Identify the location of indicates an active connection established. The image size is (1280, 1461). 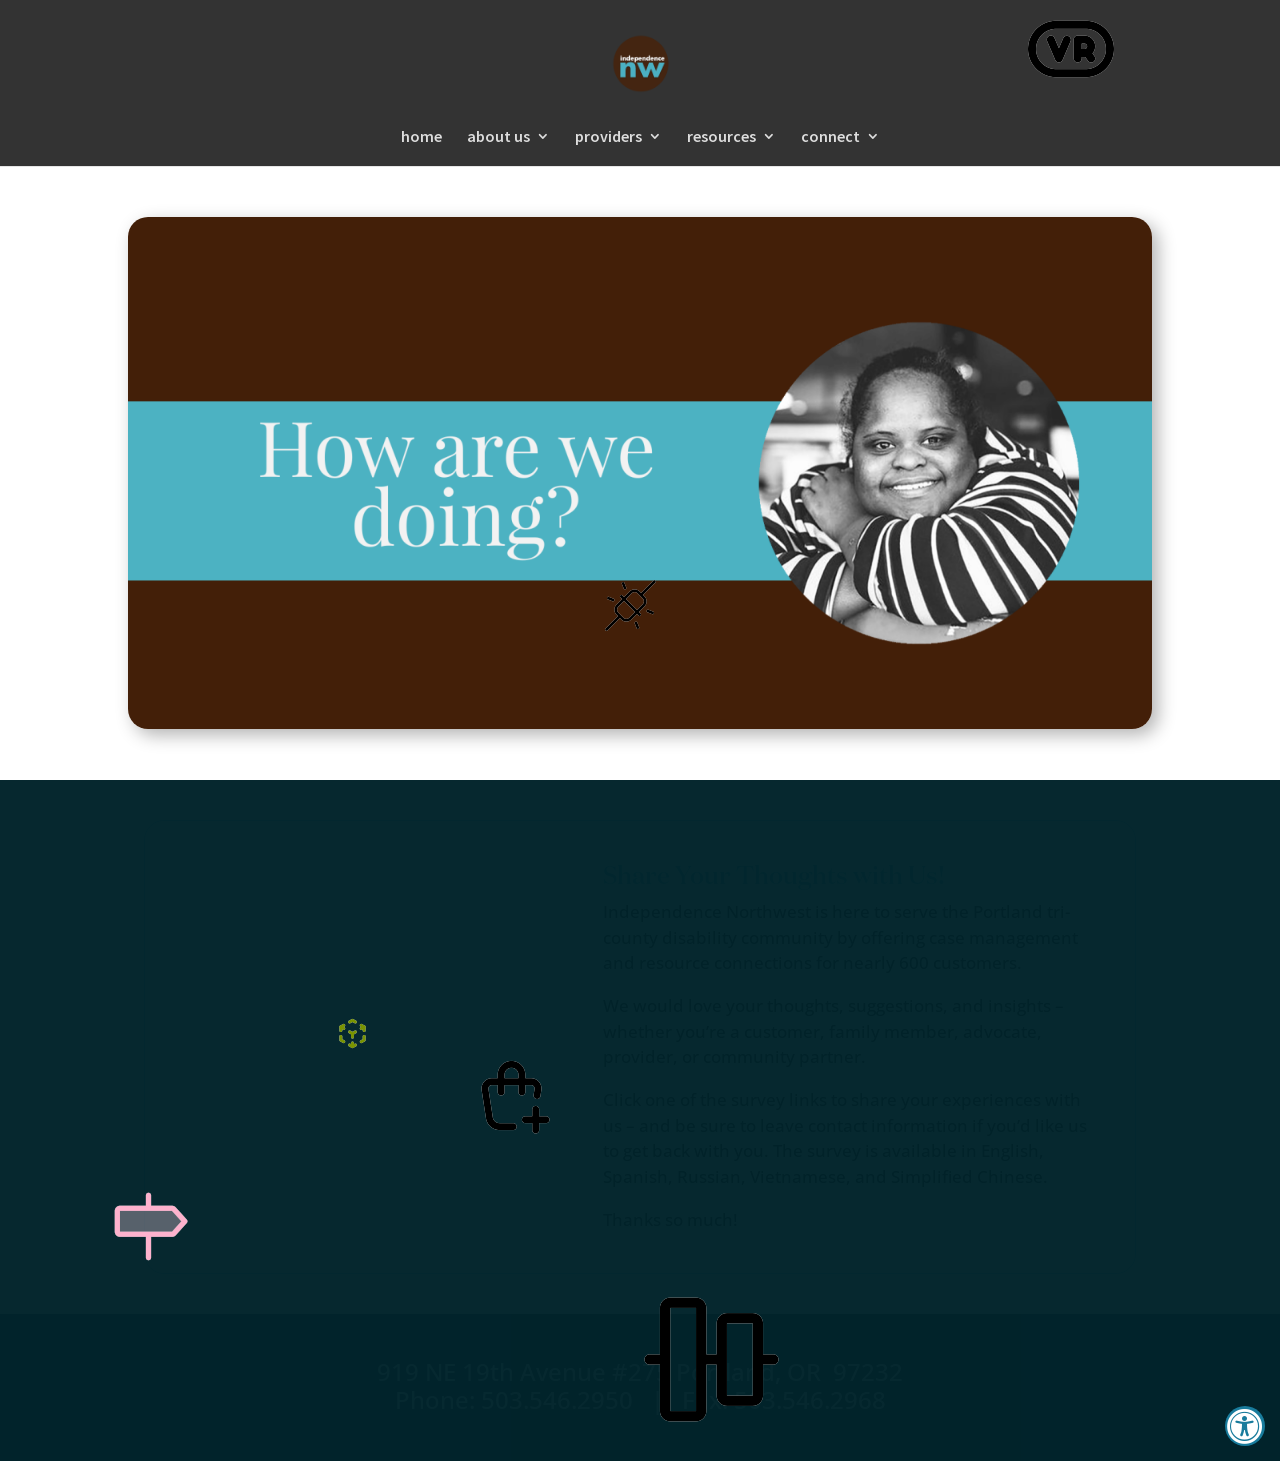
(630, 605).